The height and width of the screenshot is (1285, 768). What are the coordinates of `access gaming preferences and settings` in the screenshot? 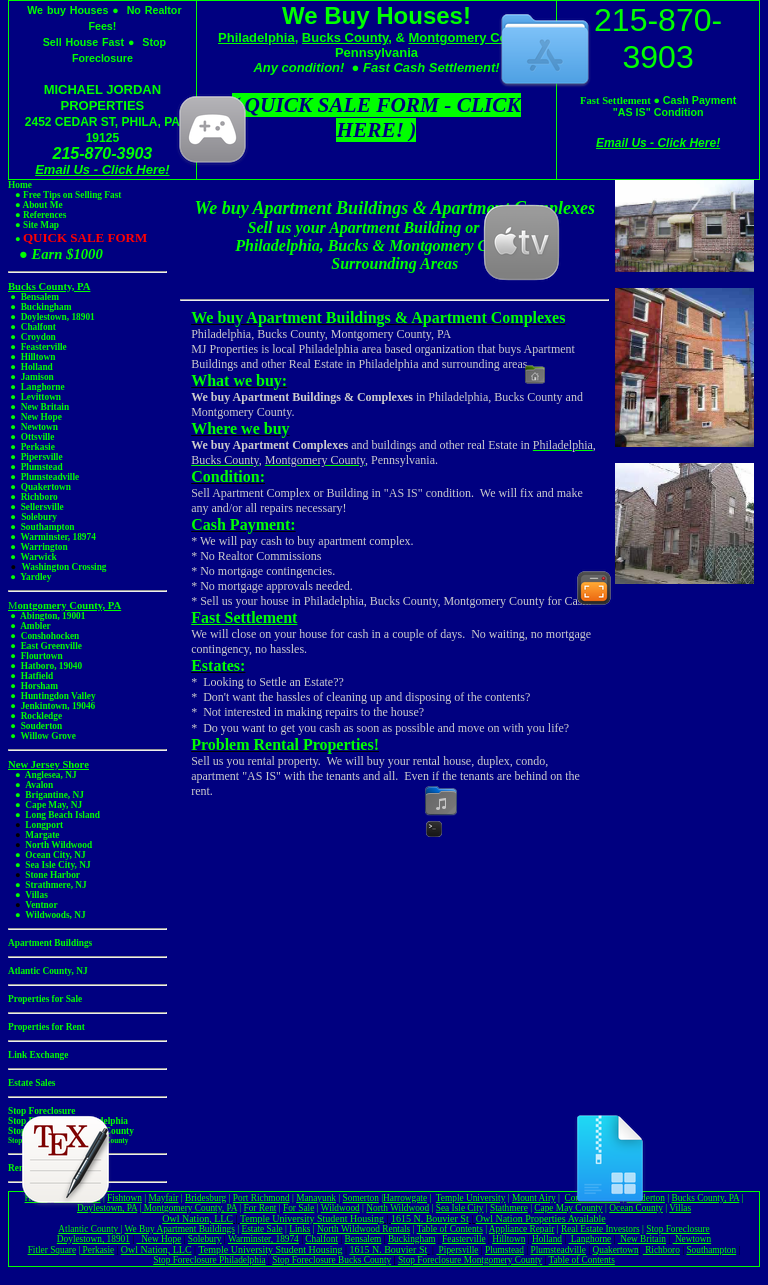 It's located at (212, 130).